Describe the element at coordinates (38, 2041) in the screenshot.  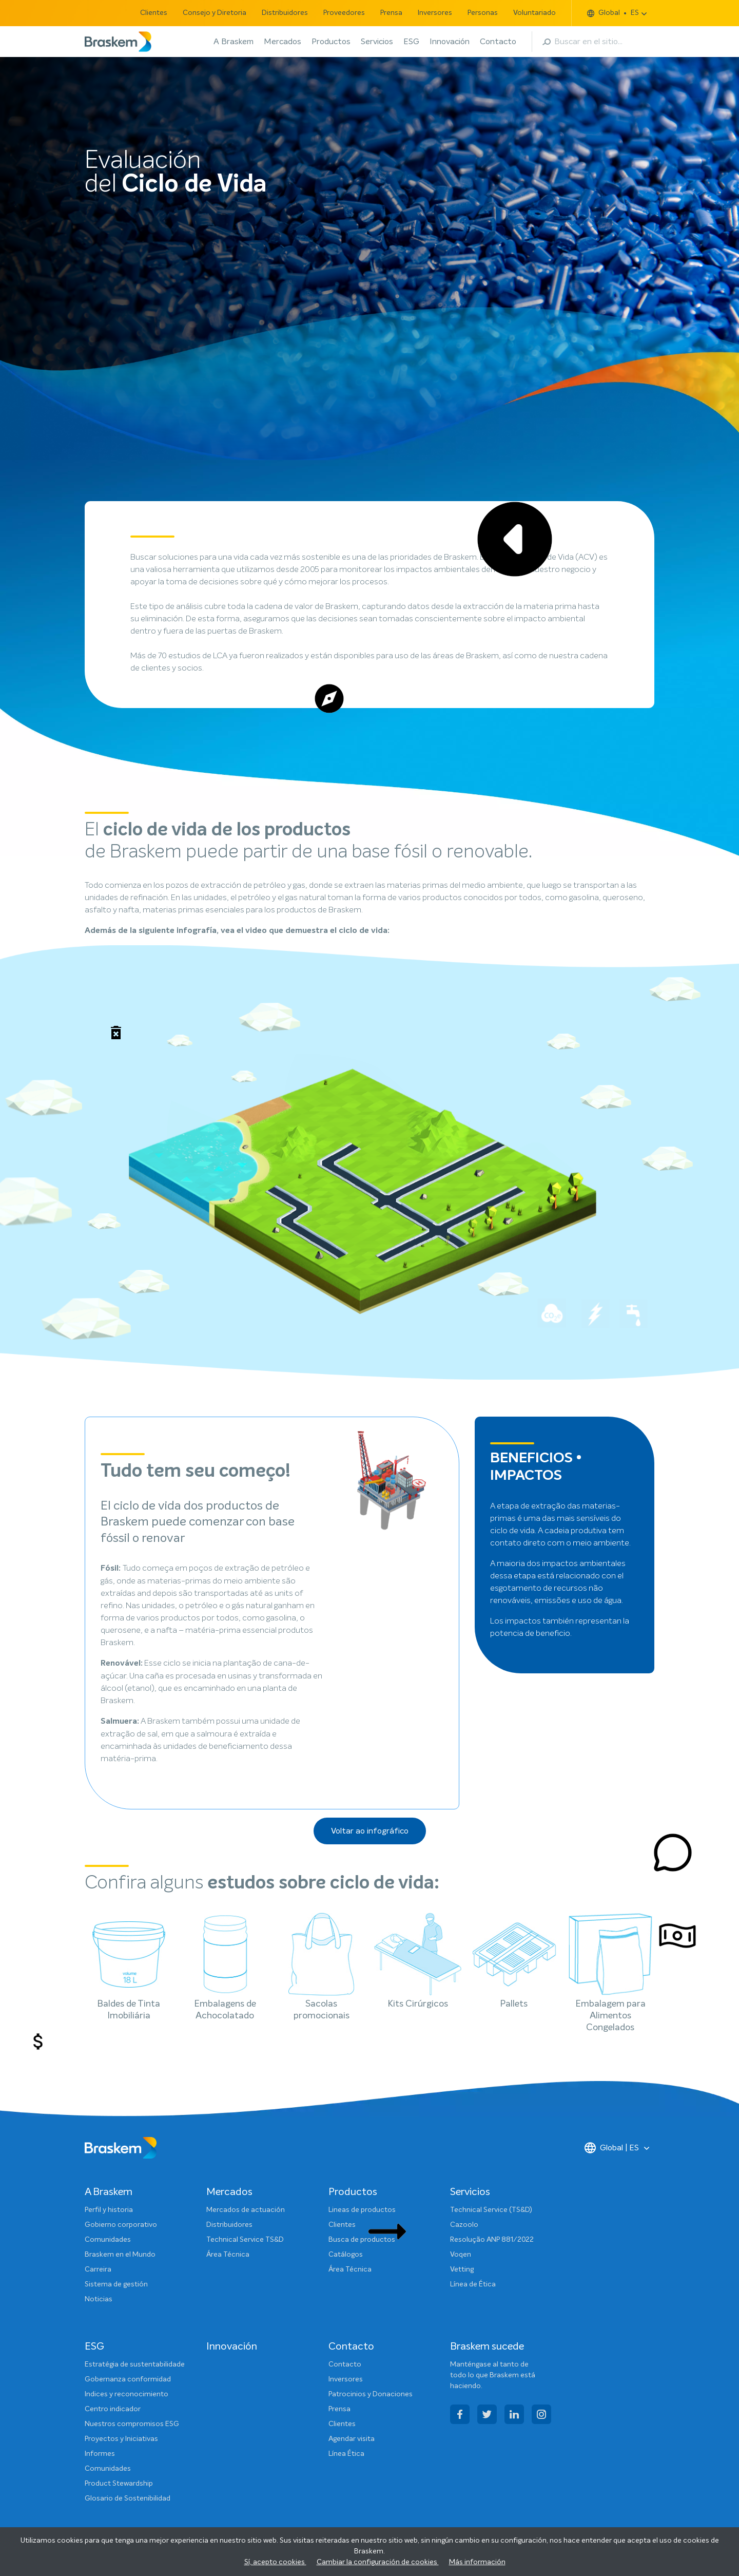
I see `view pricing or payment details` at that location.